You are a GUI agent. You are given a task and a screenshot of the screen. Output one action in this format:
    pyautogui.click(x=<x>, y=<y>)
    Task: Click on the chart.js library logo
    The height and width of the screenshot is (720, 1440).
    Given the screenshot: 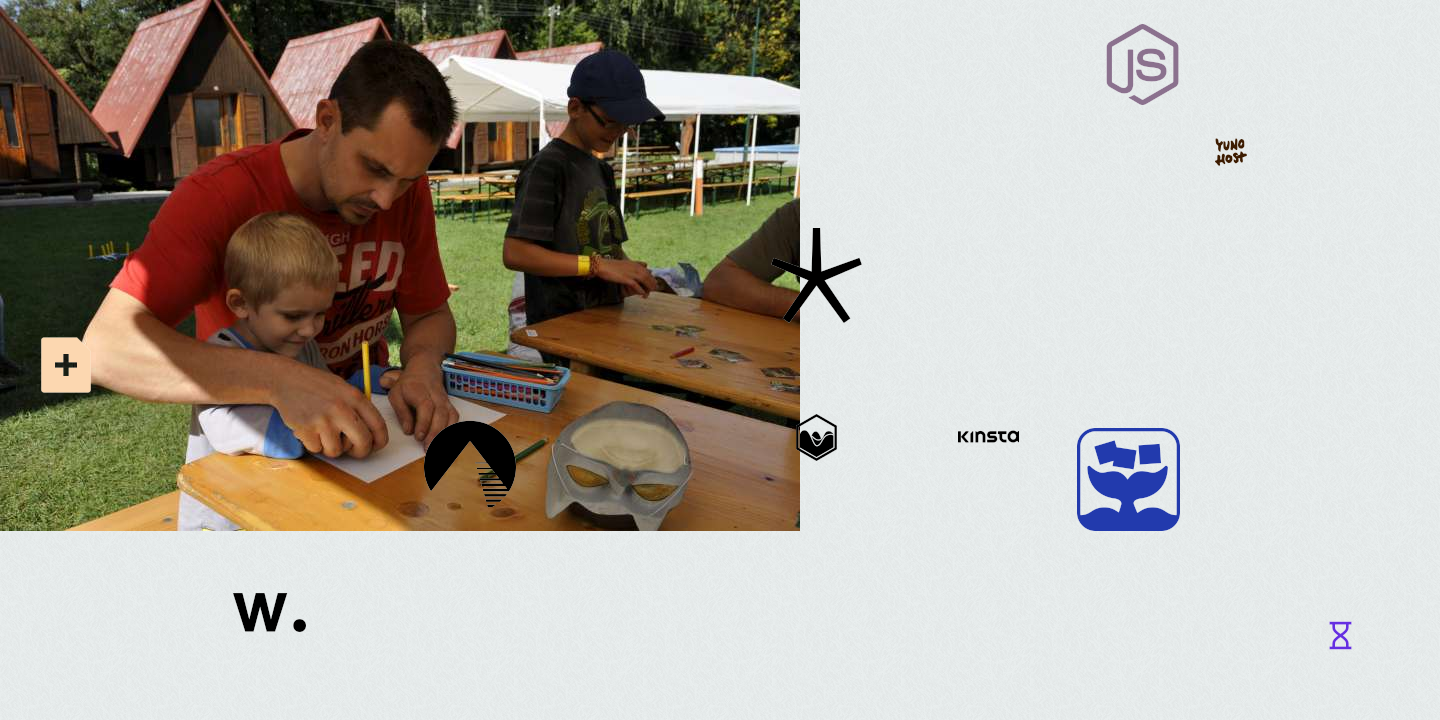 What is the action you would take?
    pyautogui.click(x=816, y=437)
    